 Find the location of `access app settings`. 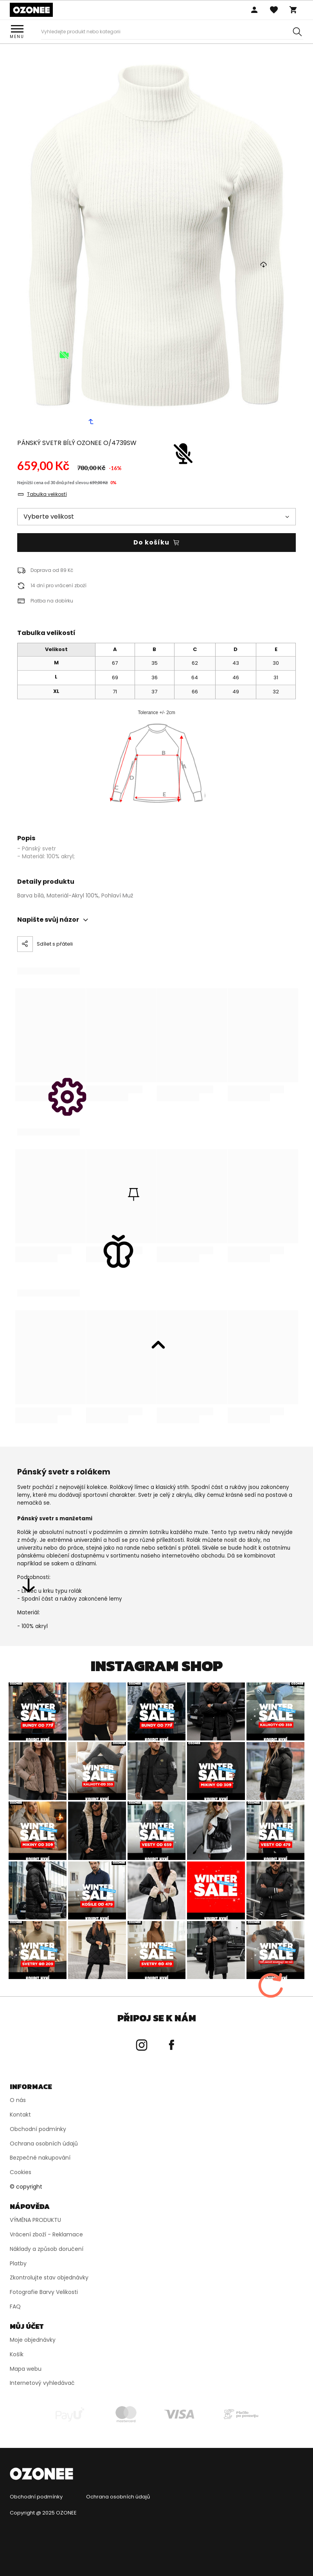

access app settings is located at coordinates (67, 1097).